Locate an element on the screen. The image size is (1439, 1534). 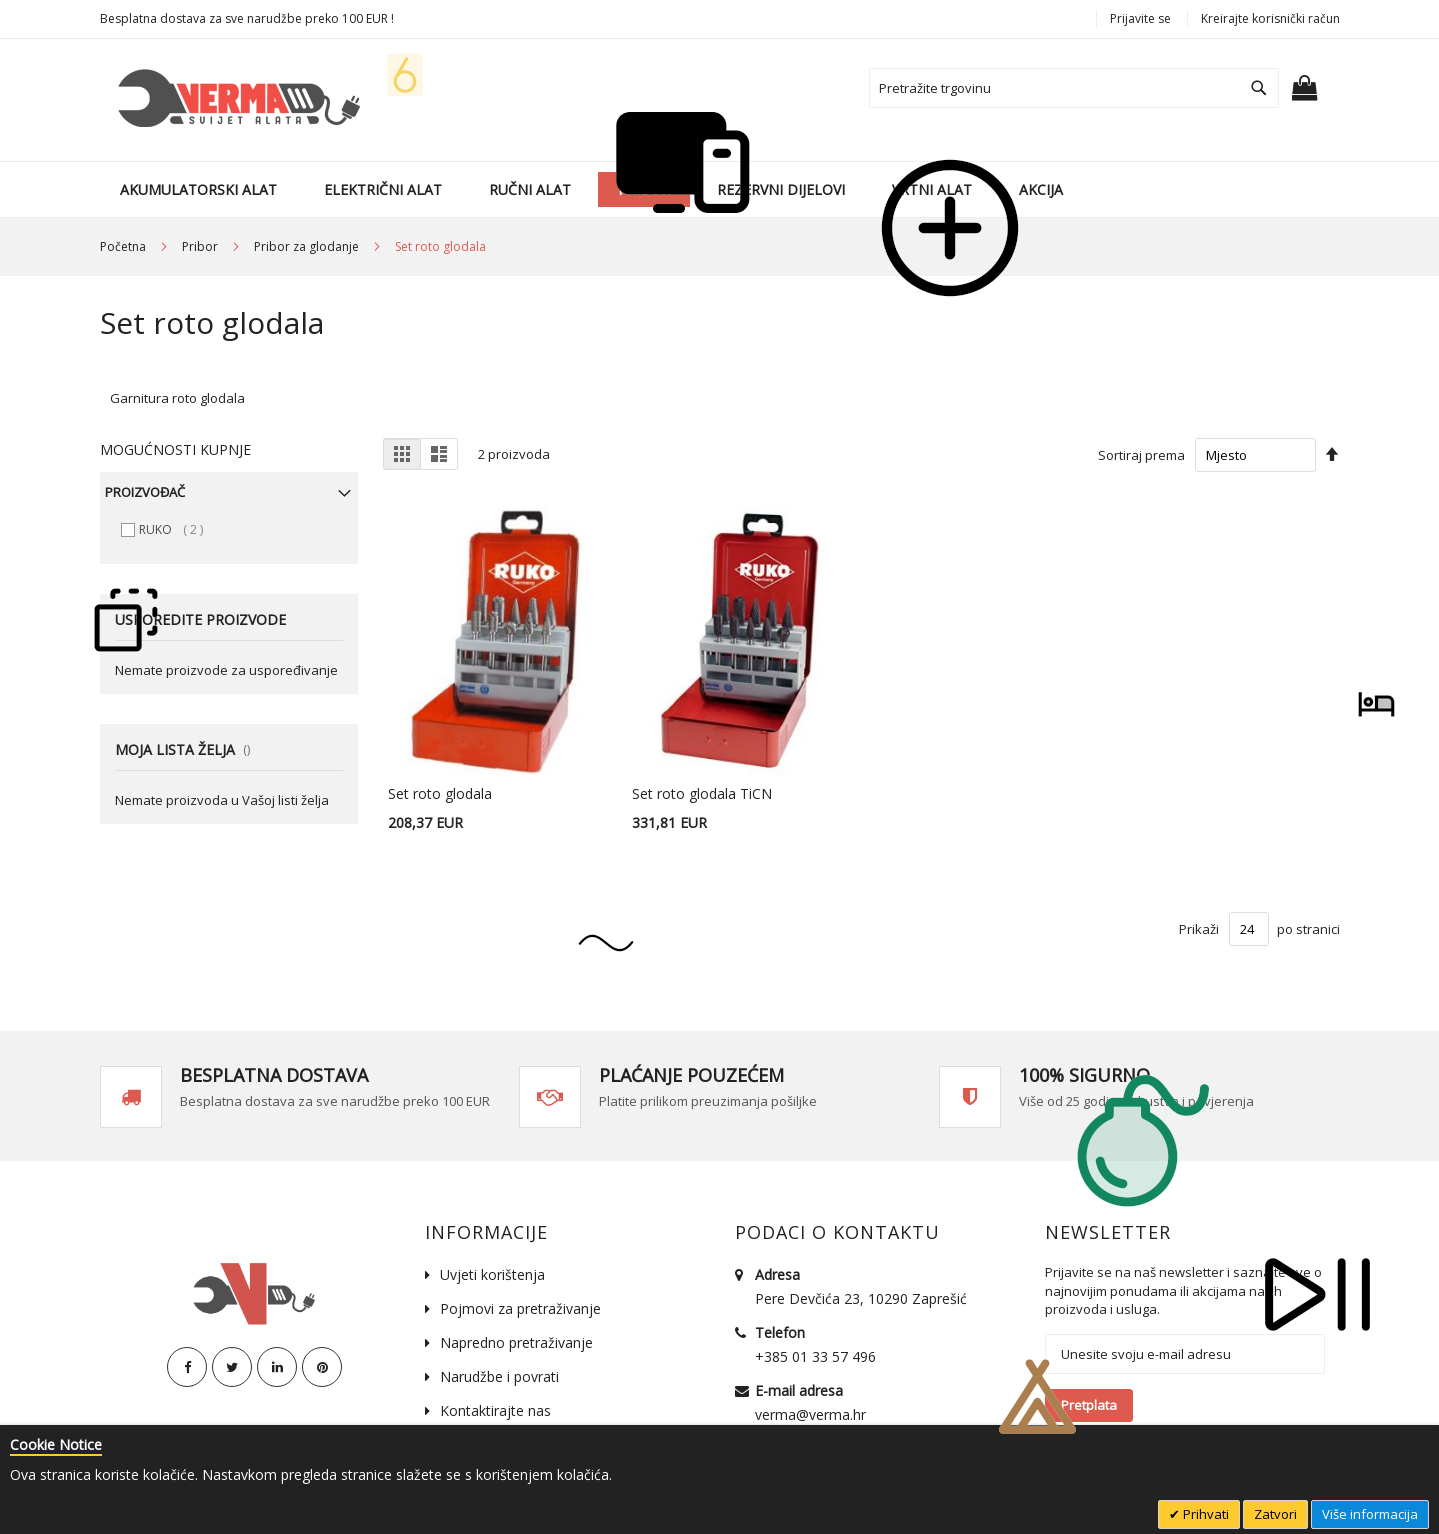
find nearby hotels or accommodations is located at coordinates (1376, 703).